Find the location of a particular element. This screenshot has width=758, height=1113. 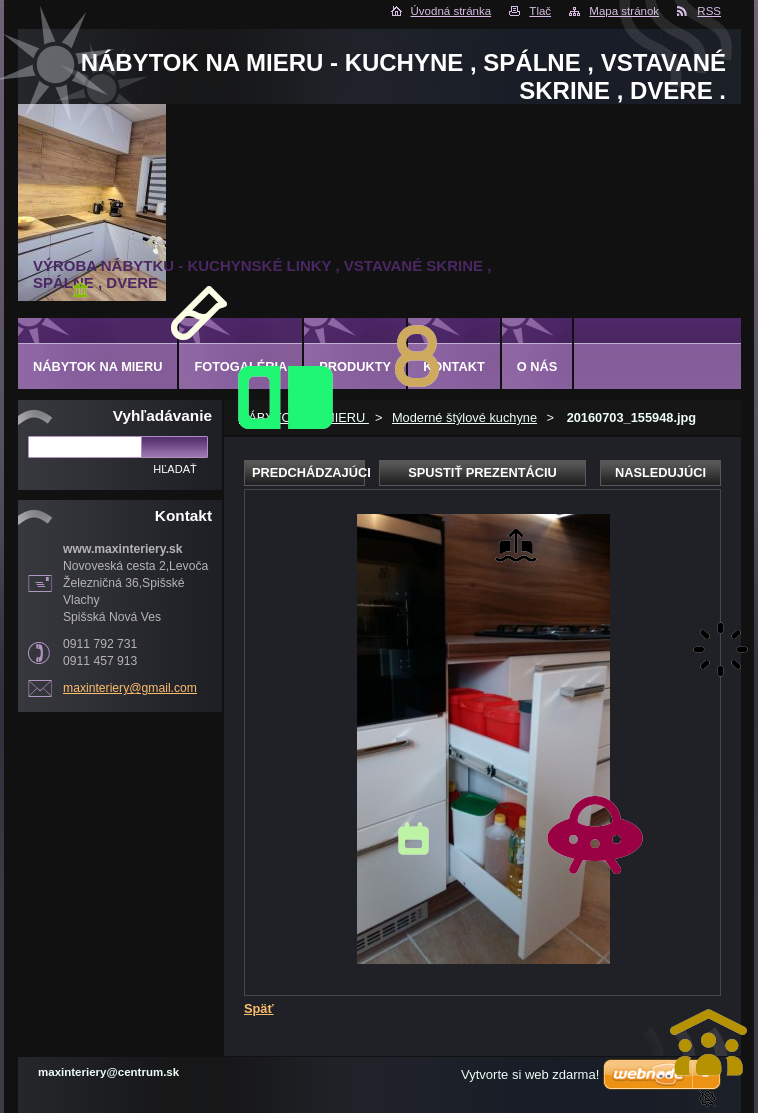

indicates rising water levels or flood warning is located at coordinates (516, 545).